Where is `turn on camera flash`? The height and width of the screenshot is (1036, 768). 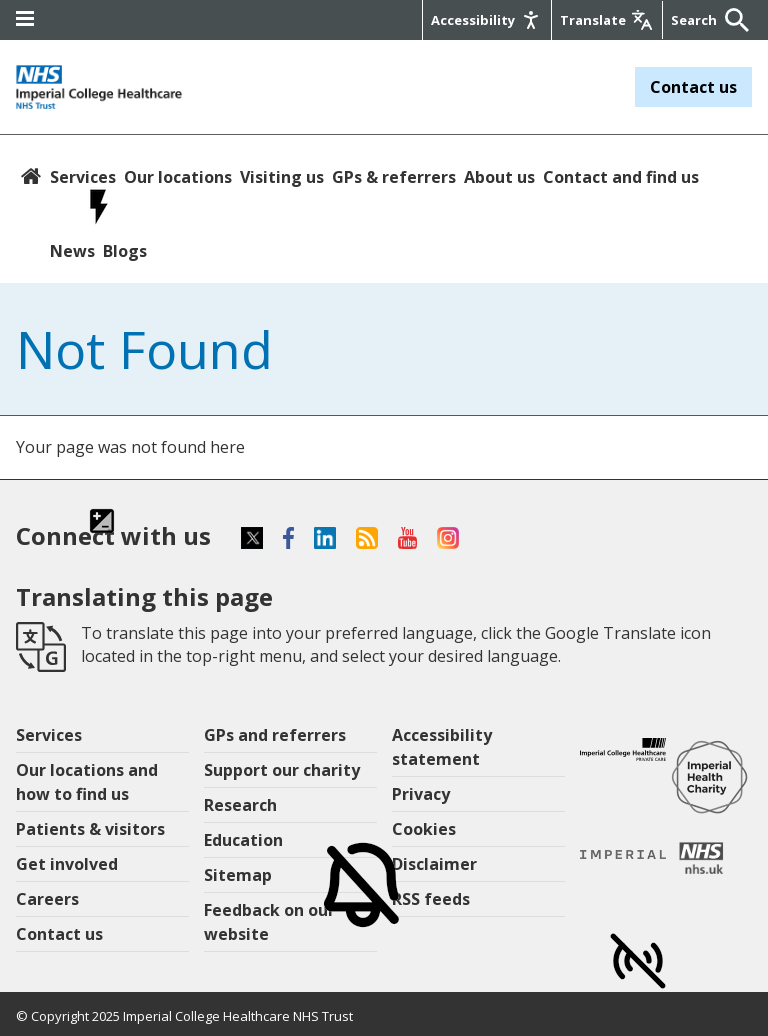 turn on camera flash is located at coordinates (99, 207).